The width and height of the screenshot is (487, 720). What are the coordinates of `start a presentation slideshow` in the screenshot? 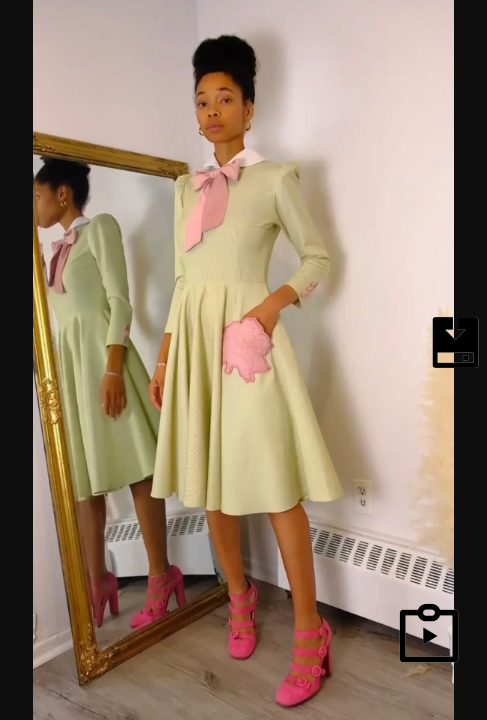 It's located at (429, 636).